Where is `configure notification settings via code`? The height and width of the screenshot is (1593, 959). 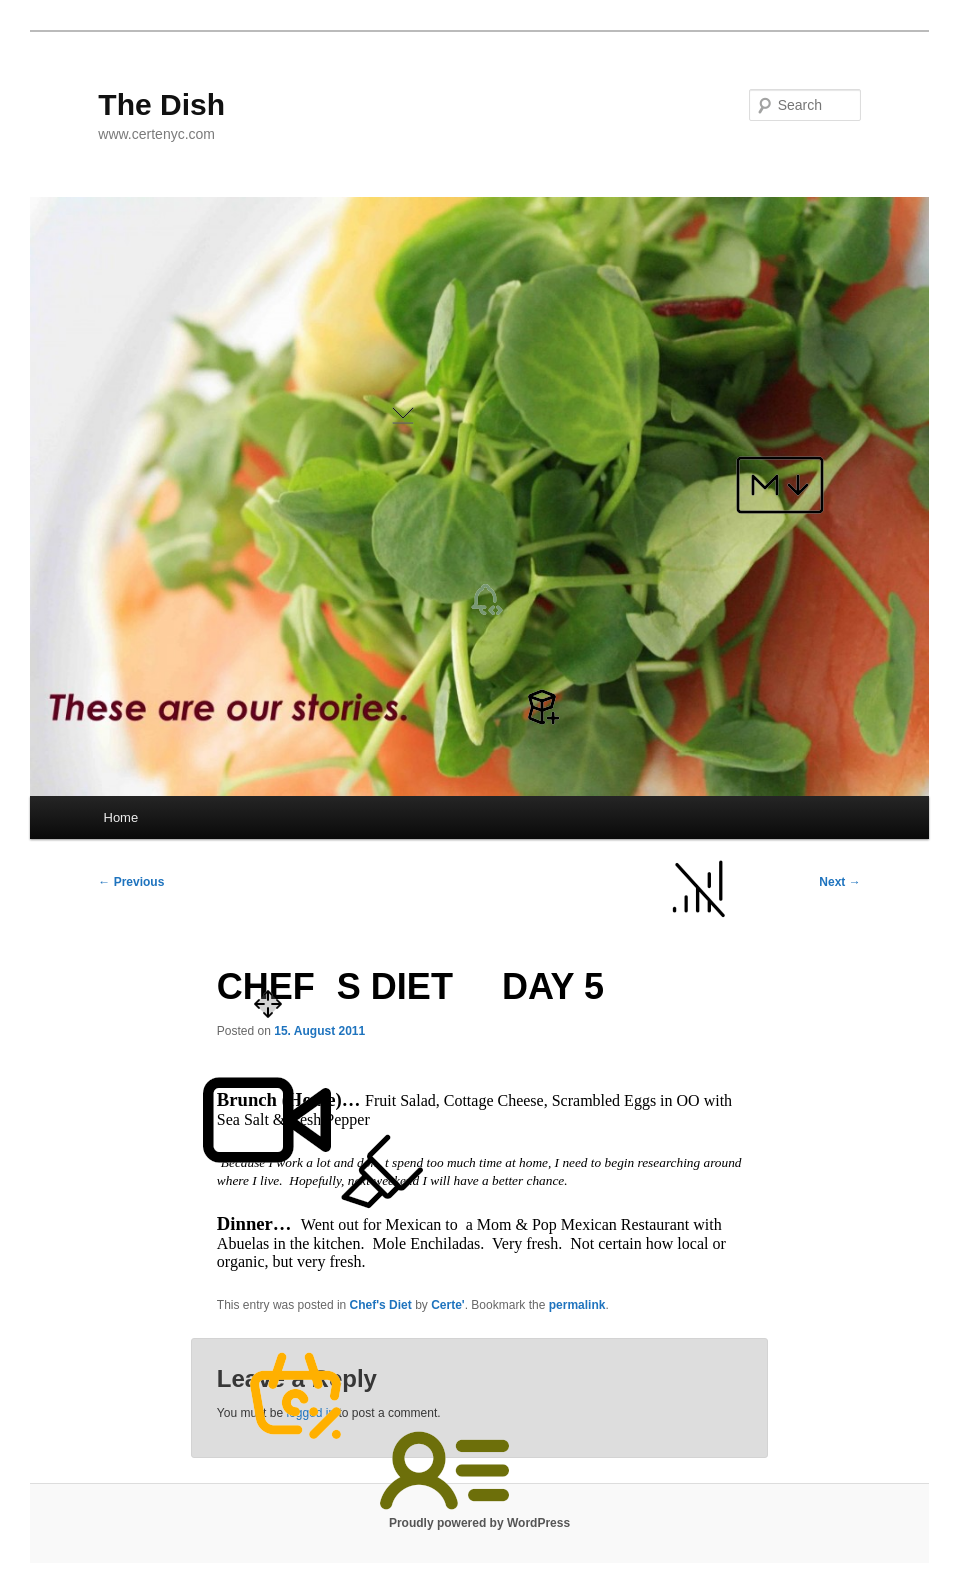 configure notification settings via code is located at coordinates (485, 599).